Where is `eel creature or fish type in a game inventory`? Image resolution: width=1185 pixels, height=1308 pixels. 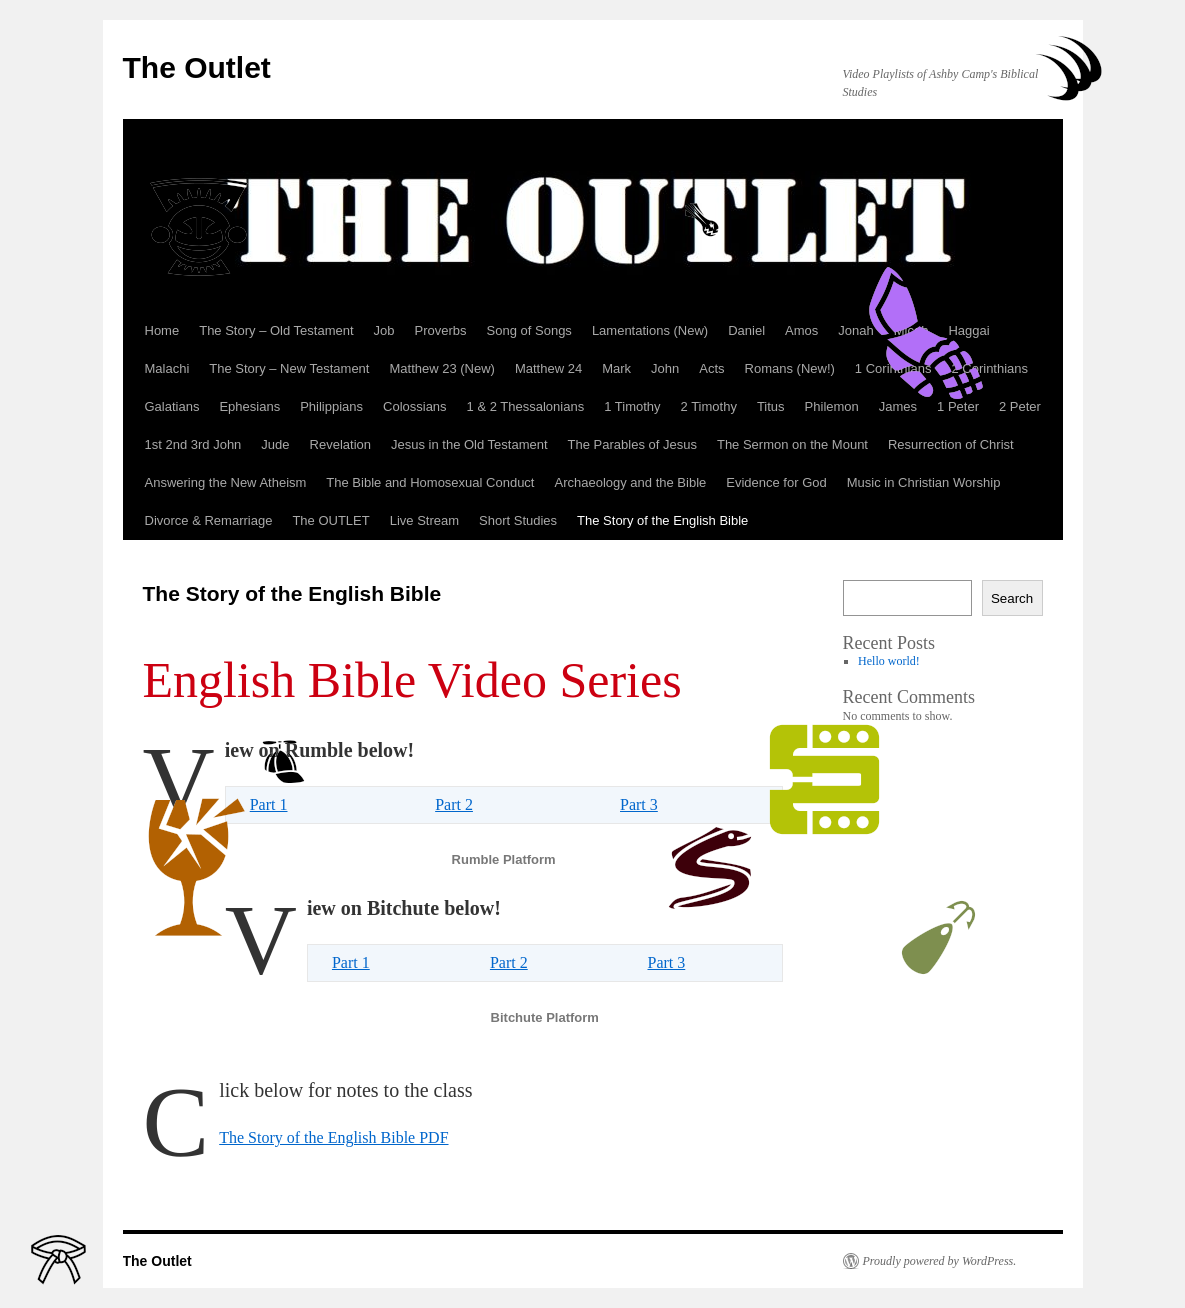 eel creature or fish type in a game inventory is located at coordinates (710, 868).